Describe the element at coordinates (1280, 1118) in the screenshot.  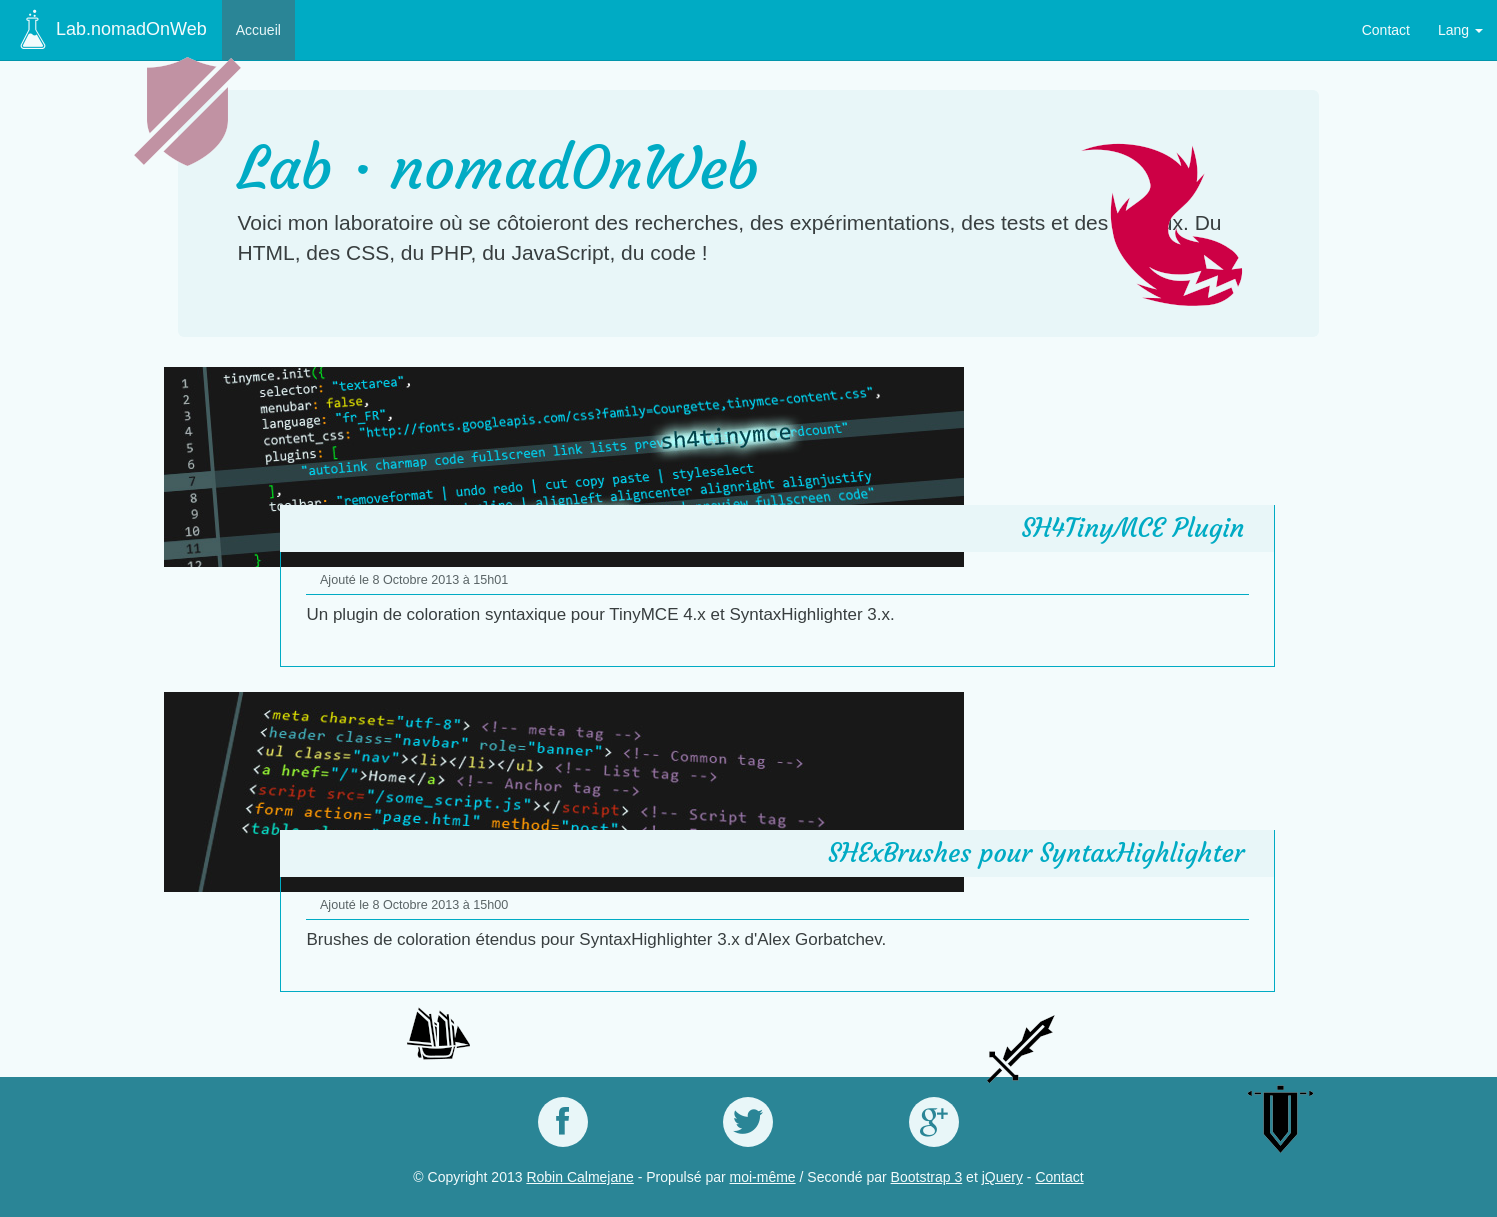
I see `adjust banner width or resize vertical flag element` at that location.